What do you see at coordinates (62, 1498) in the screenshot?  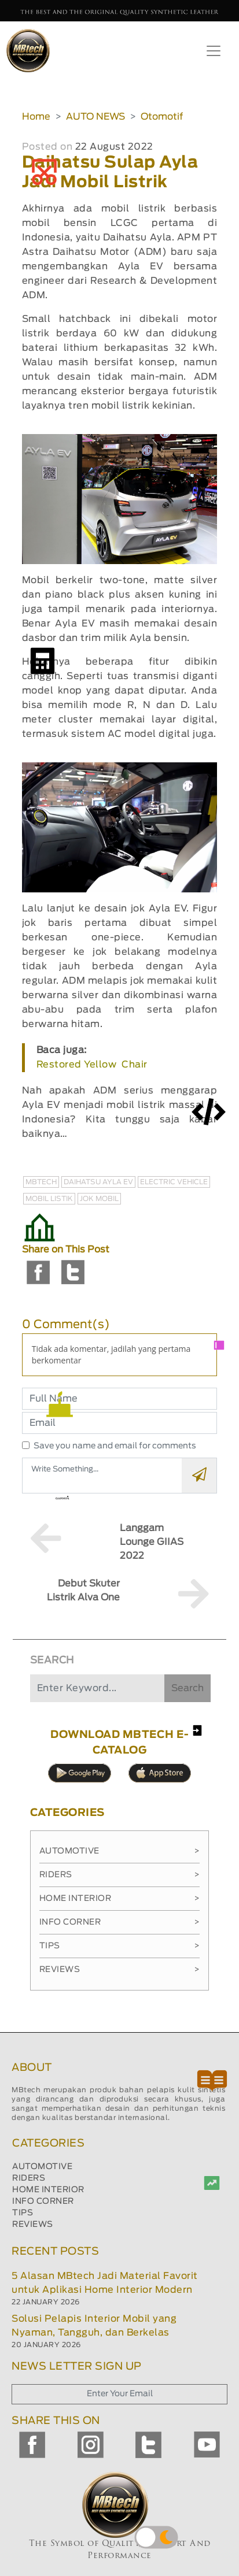 I see `garmin app or service branding` at bounding box center [62, 1498].